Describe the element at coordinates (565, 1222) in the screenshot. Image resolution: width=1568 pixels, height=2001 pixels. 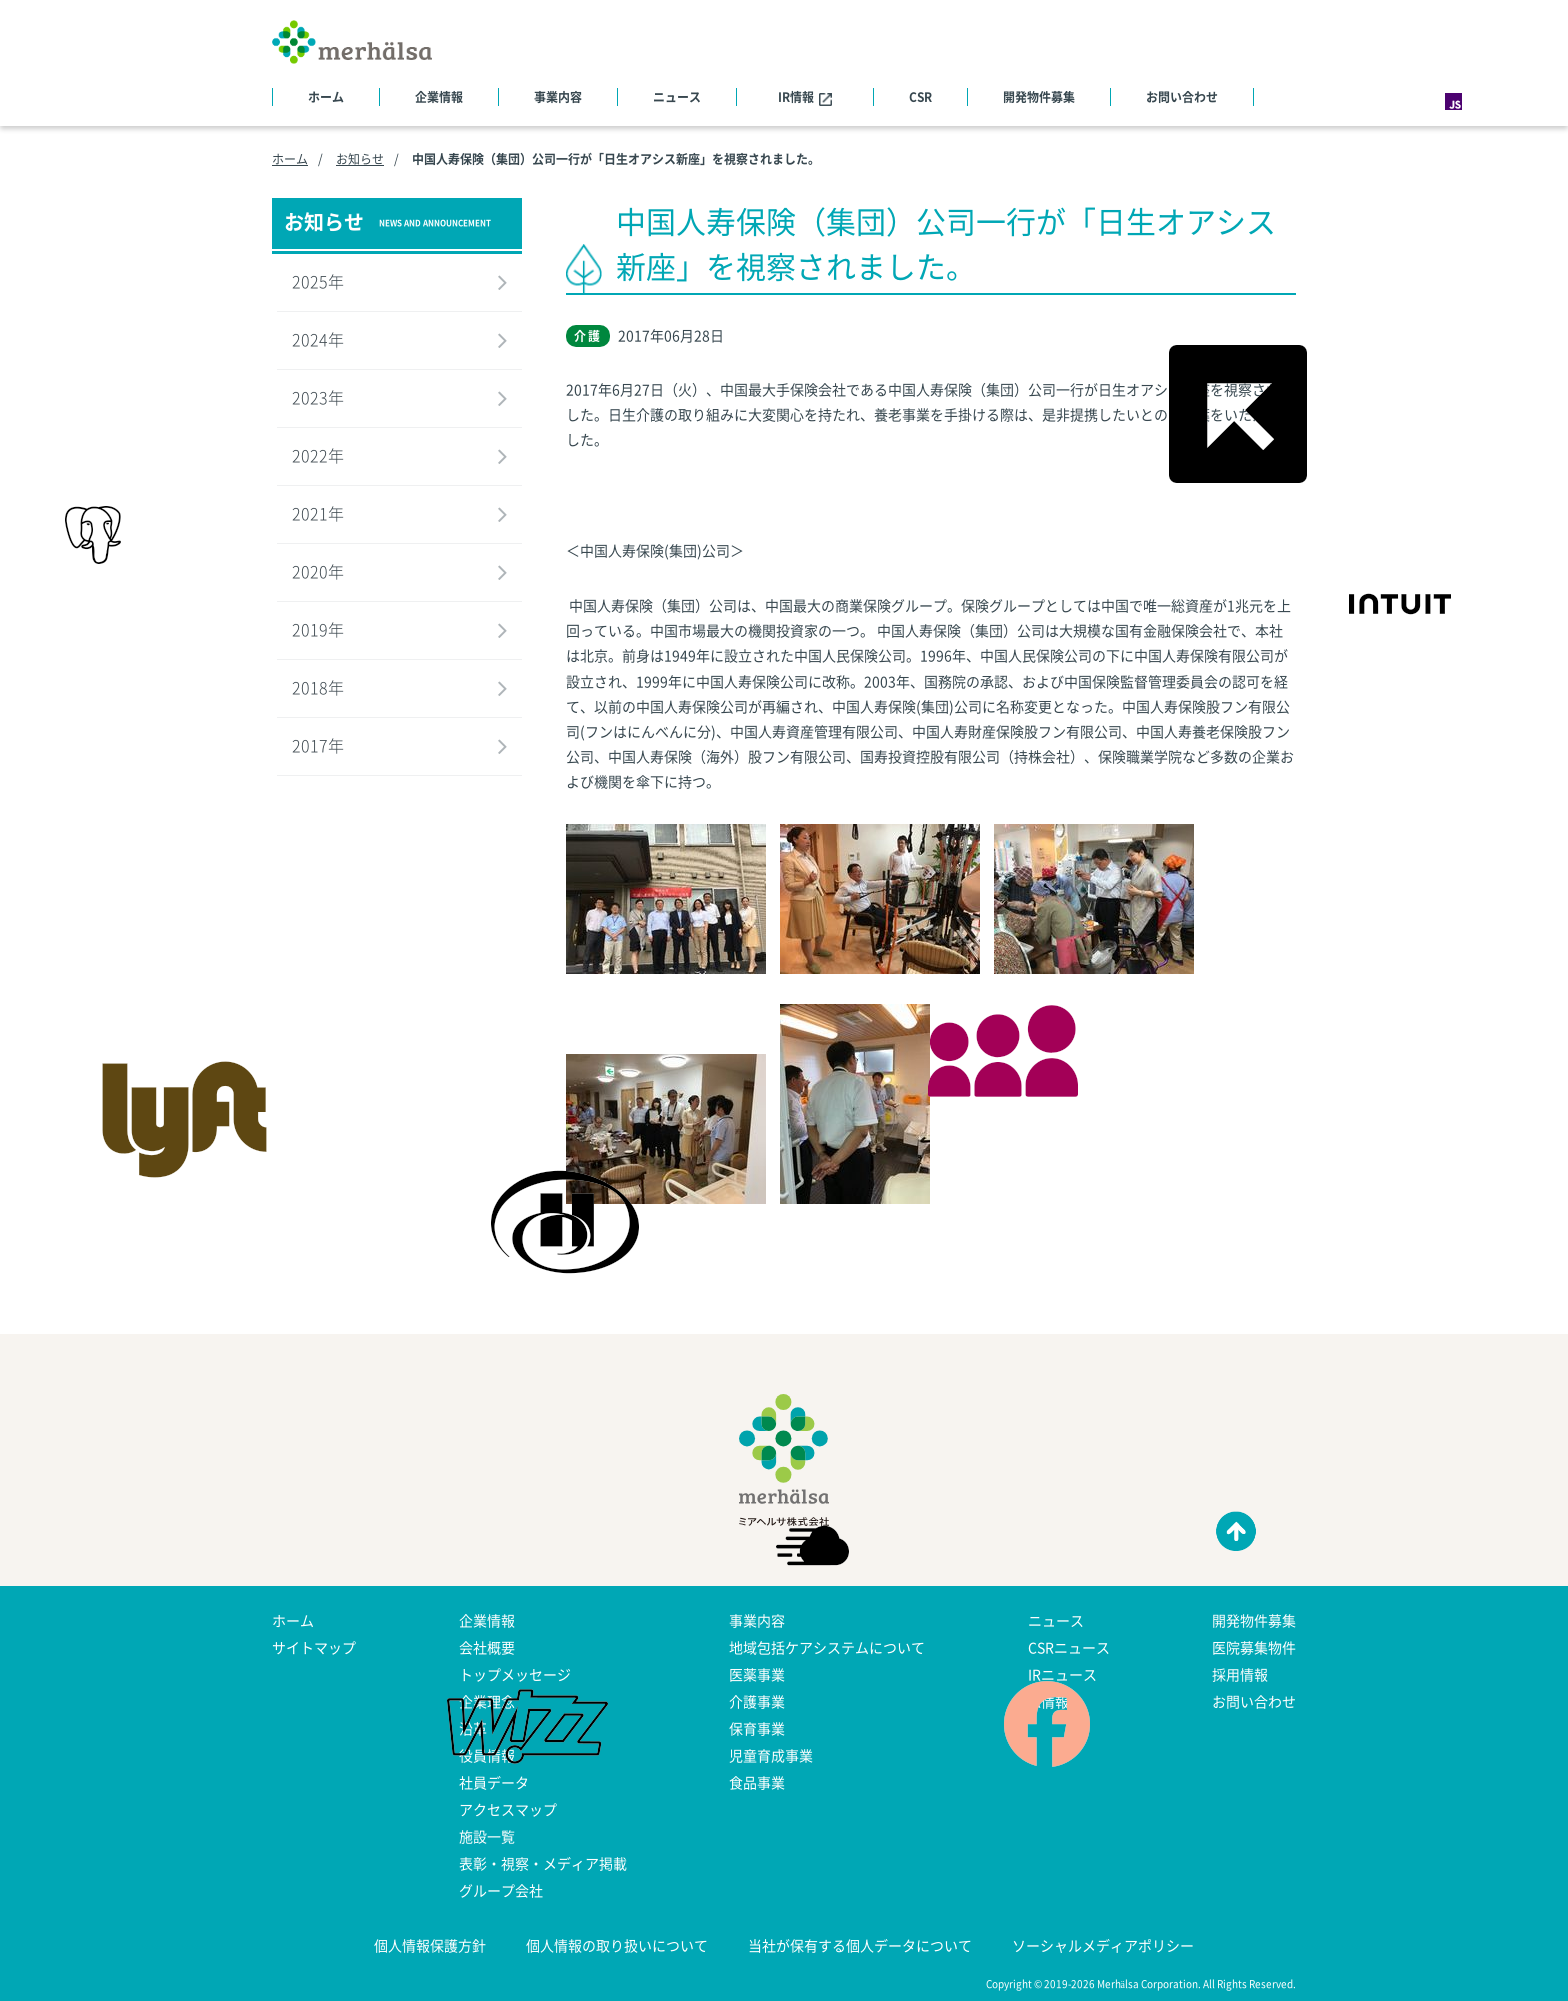
I see `hilton hotels and resorts logo` at that location.